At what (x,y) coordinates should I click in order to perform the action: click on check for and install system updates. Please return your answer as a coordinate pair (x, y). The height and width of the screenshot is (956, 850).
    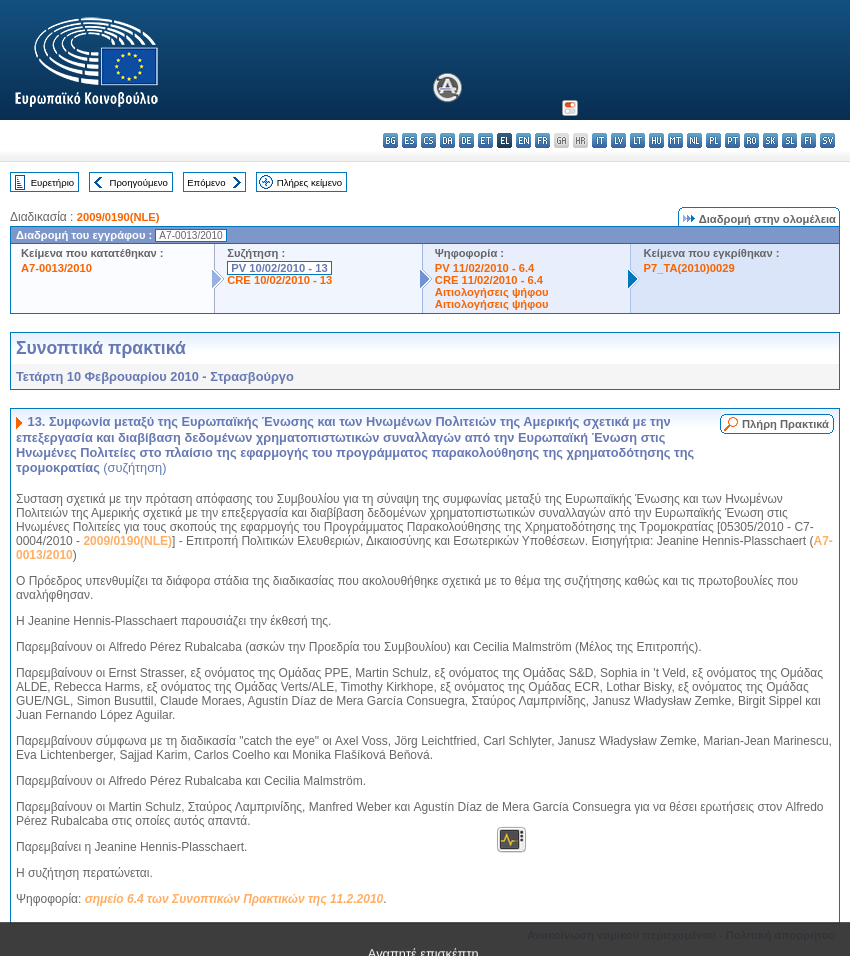
    Looking at the image, I should click on (447, 87).